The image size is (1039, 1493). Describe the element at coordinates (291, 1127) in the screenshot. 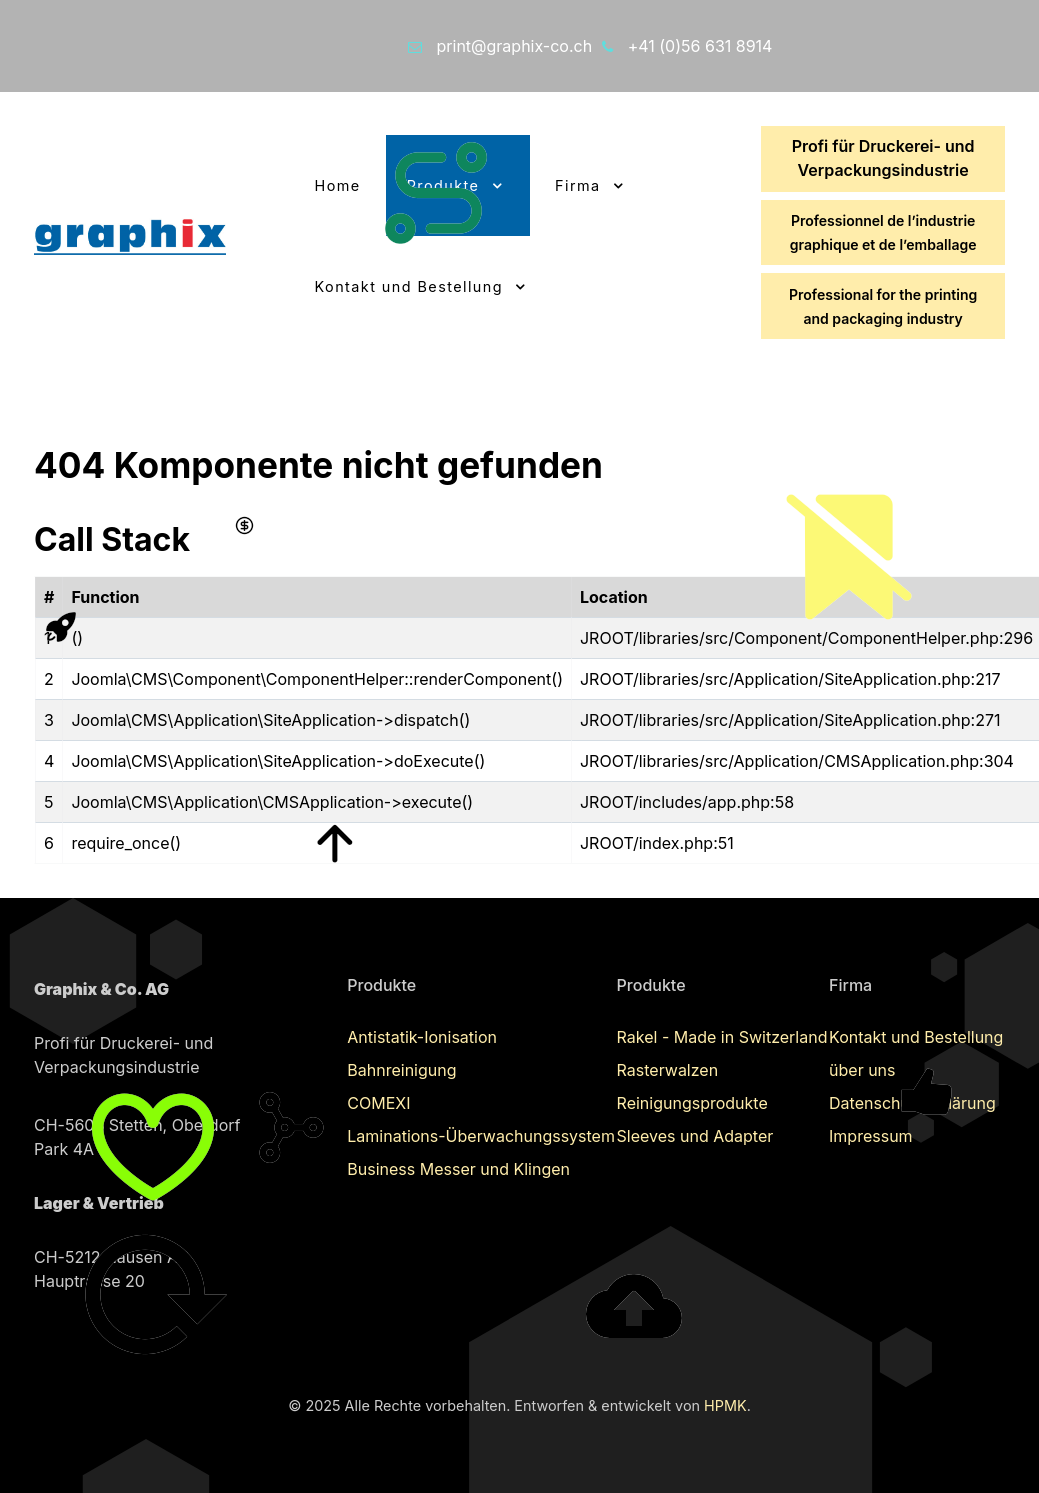

I see `select or switch AI model` at that location.